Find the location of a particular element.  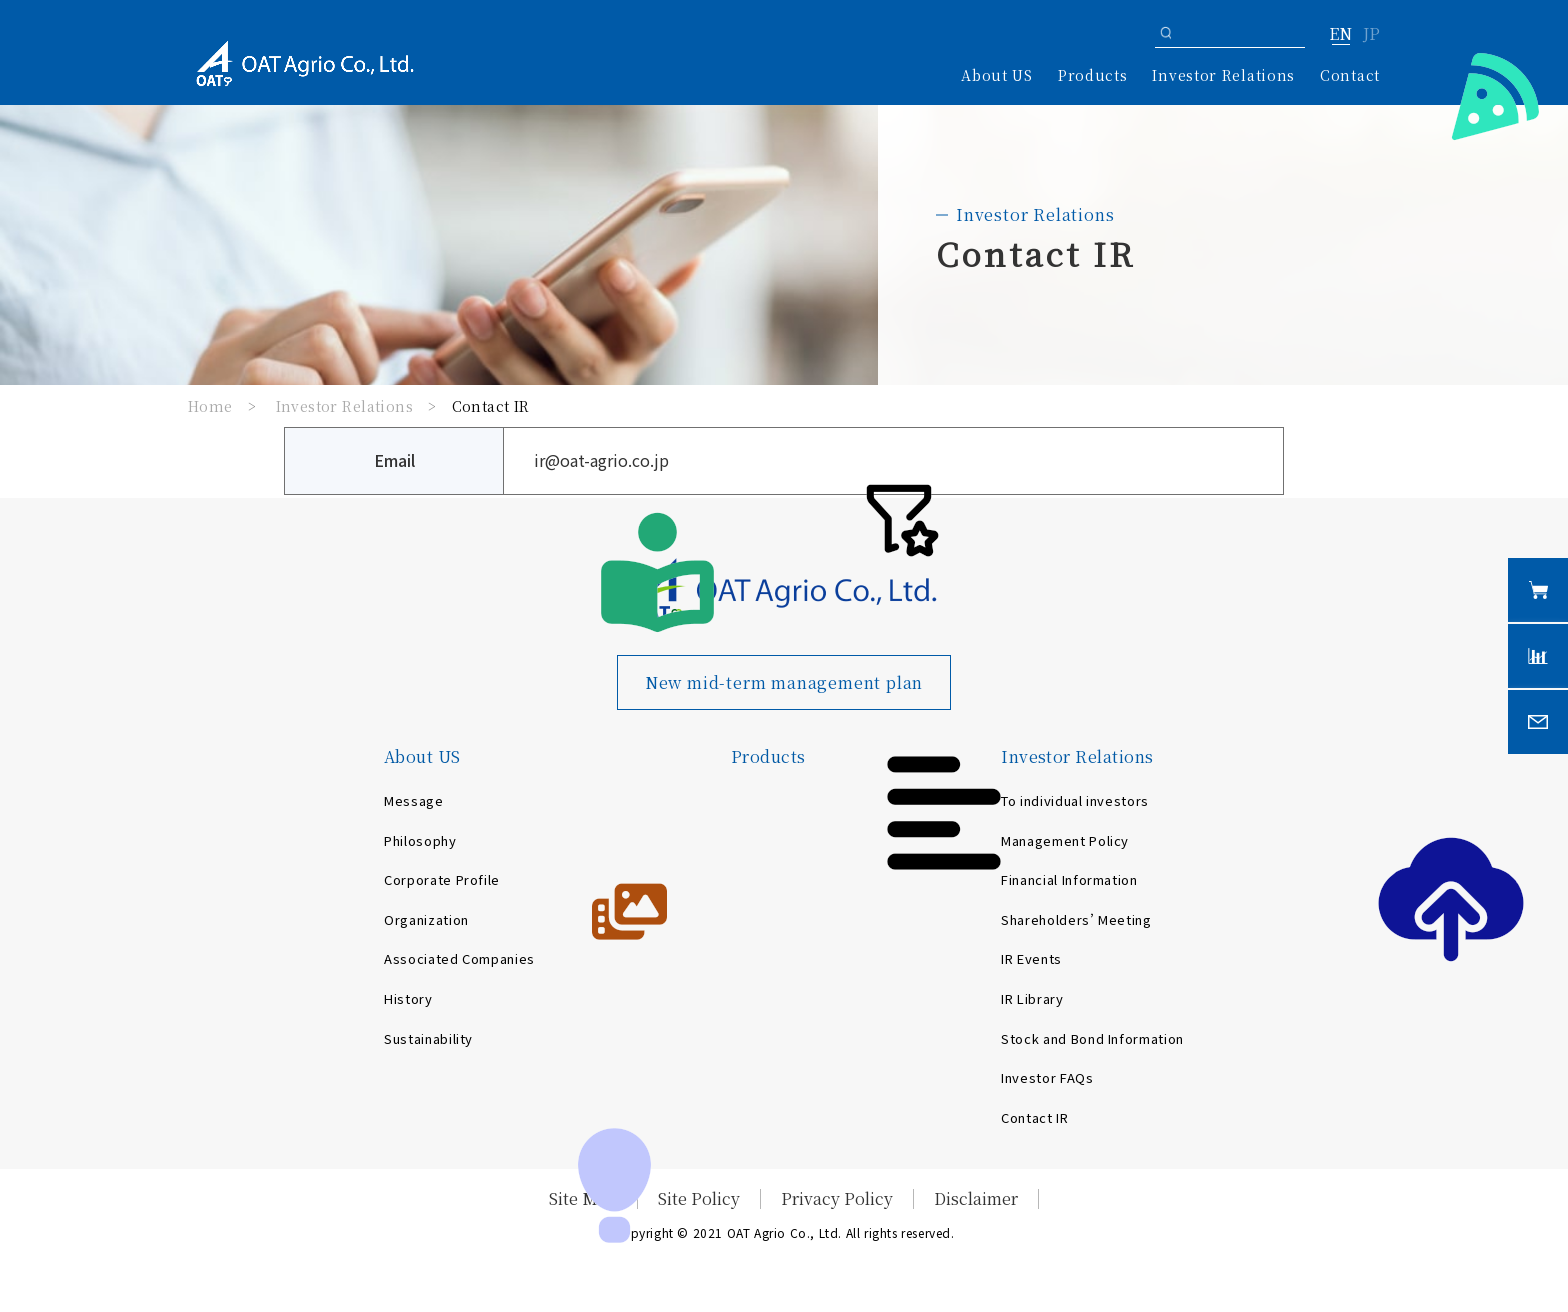

align text to the left is located at coordinates (944, 813).